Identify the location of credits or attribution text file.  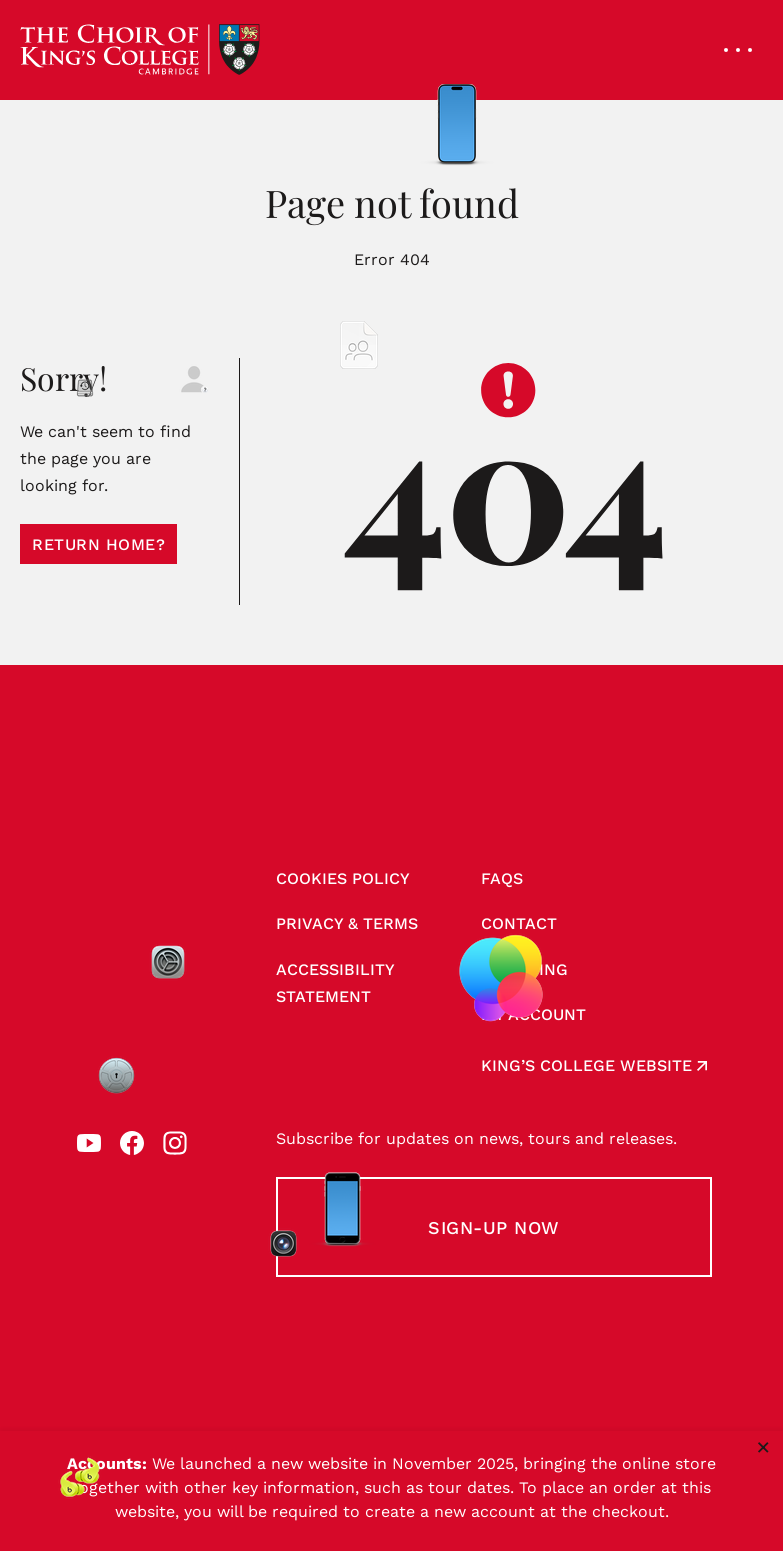
(359, 345).